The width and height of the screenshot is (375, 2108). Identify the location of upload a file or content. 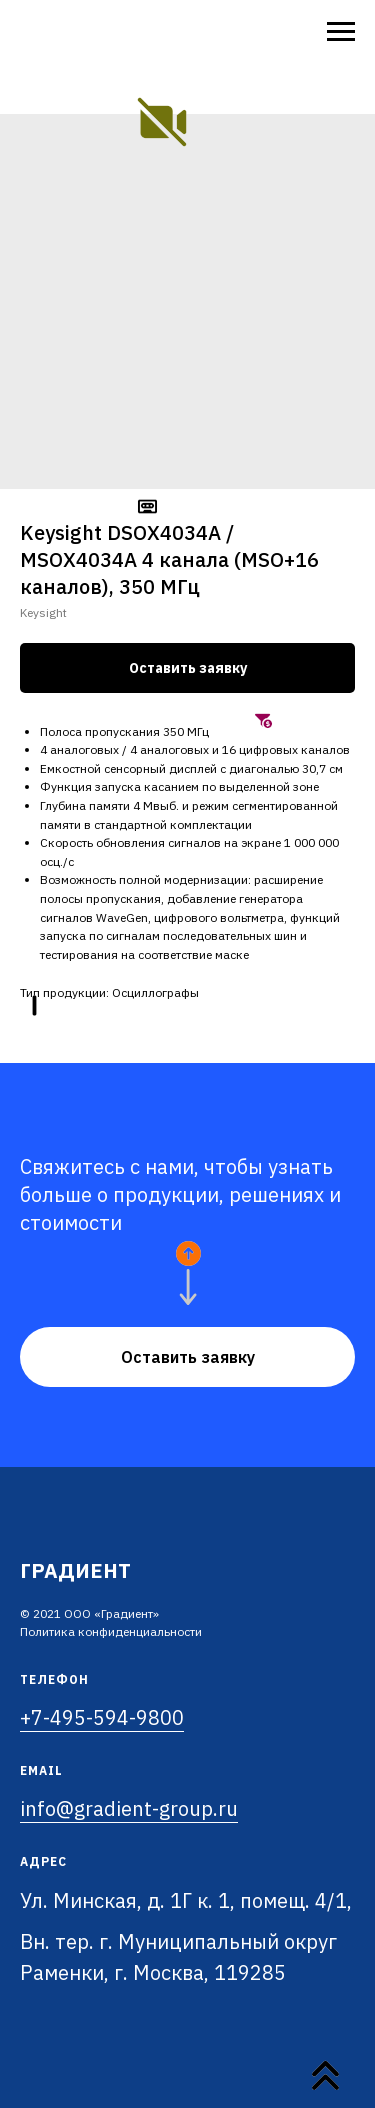
(188, 1253).